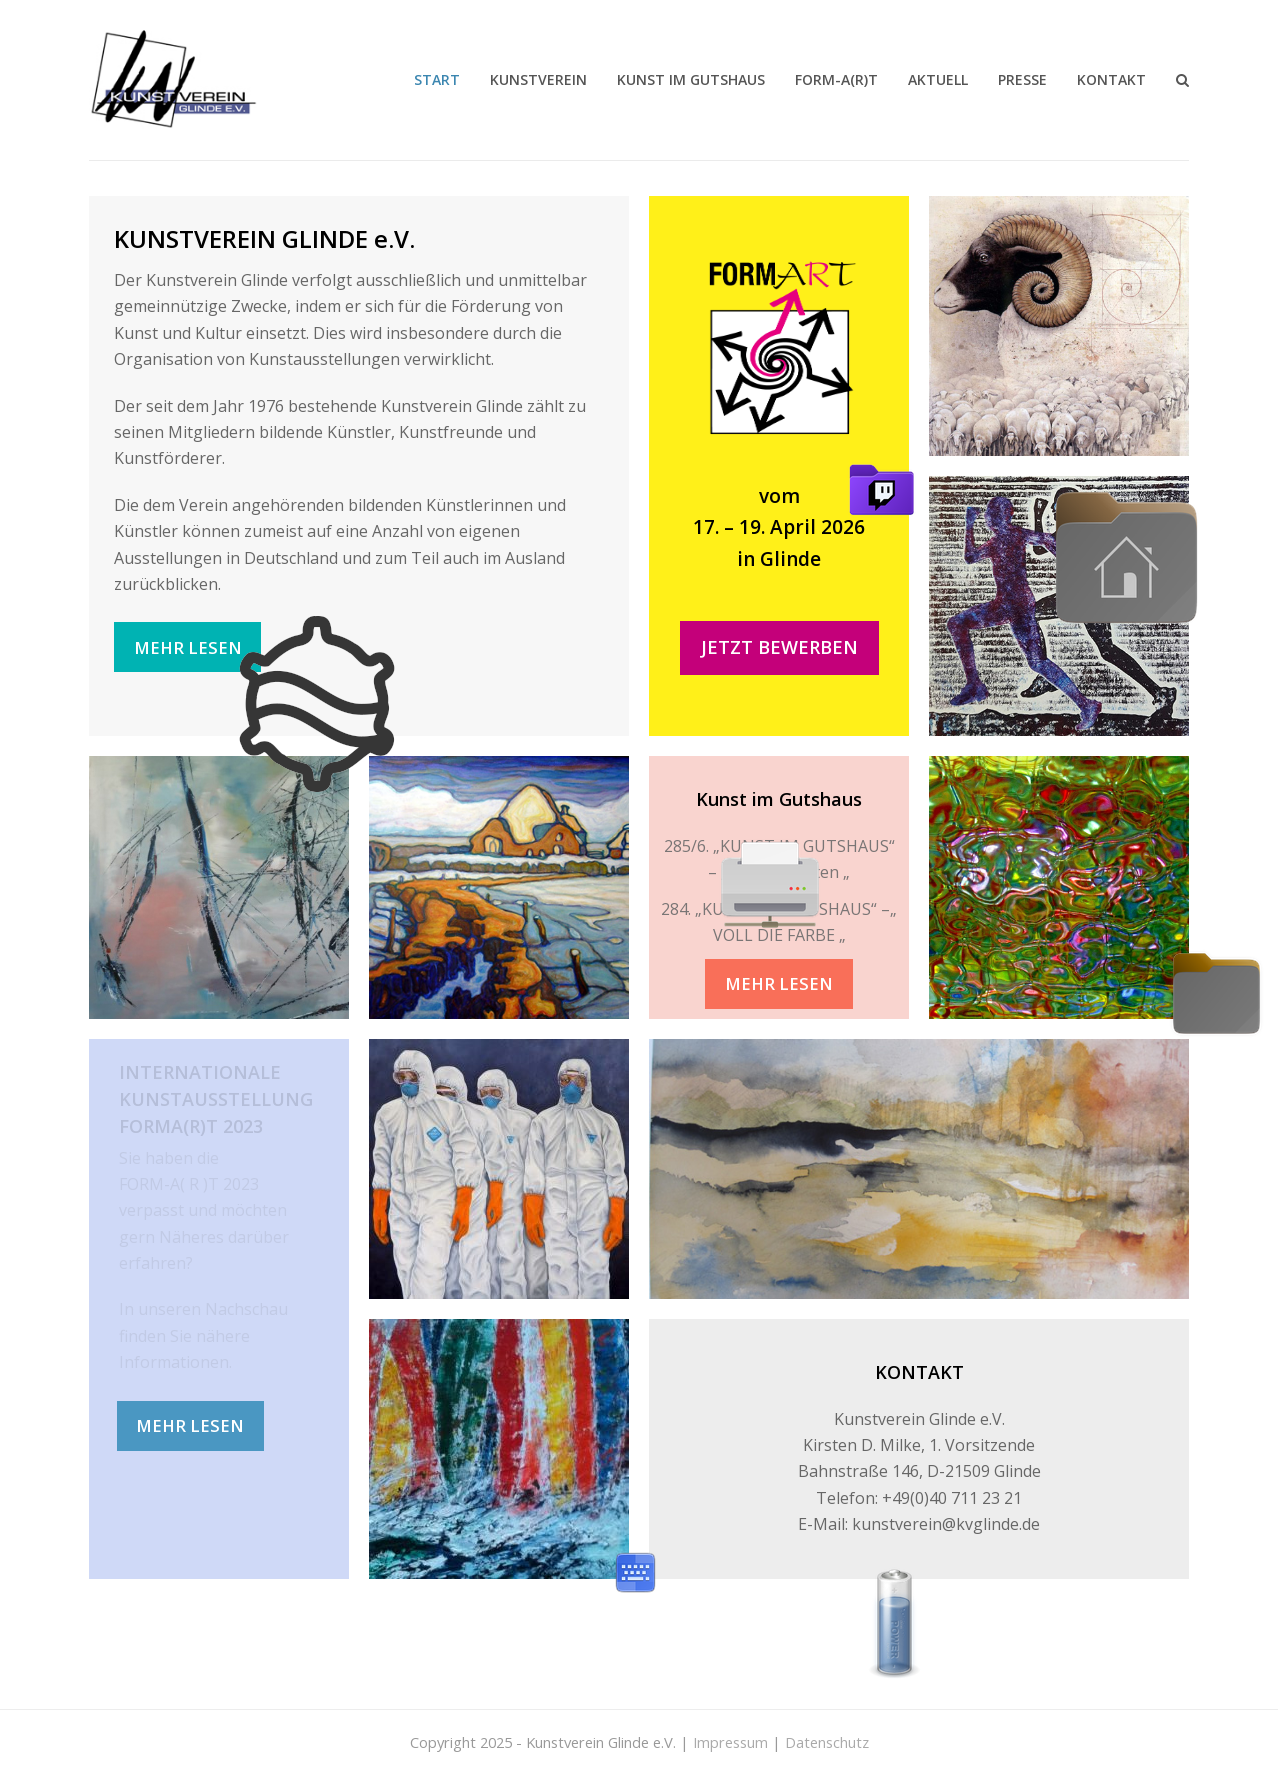  What do you see at coordinates (881, 491) in the screenshot?
I see `open folder containing Twitch-related files` at bounding box center [881, 491].